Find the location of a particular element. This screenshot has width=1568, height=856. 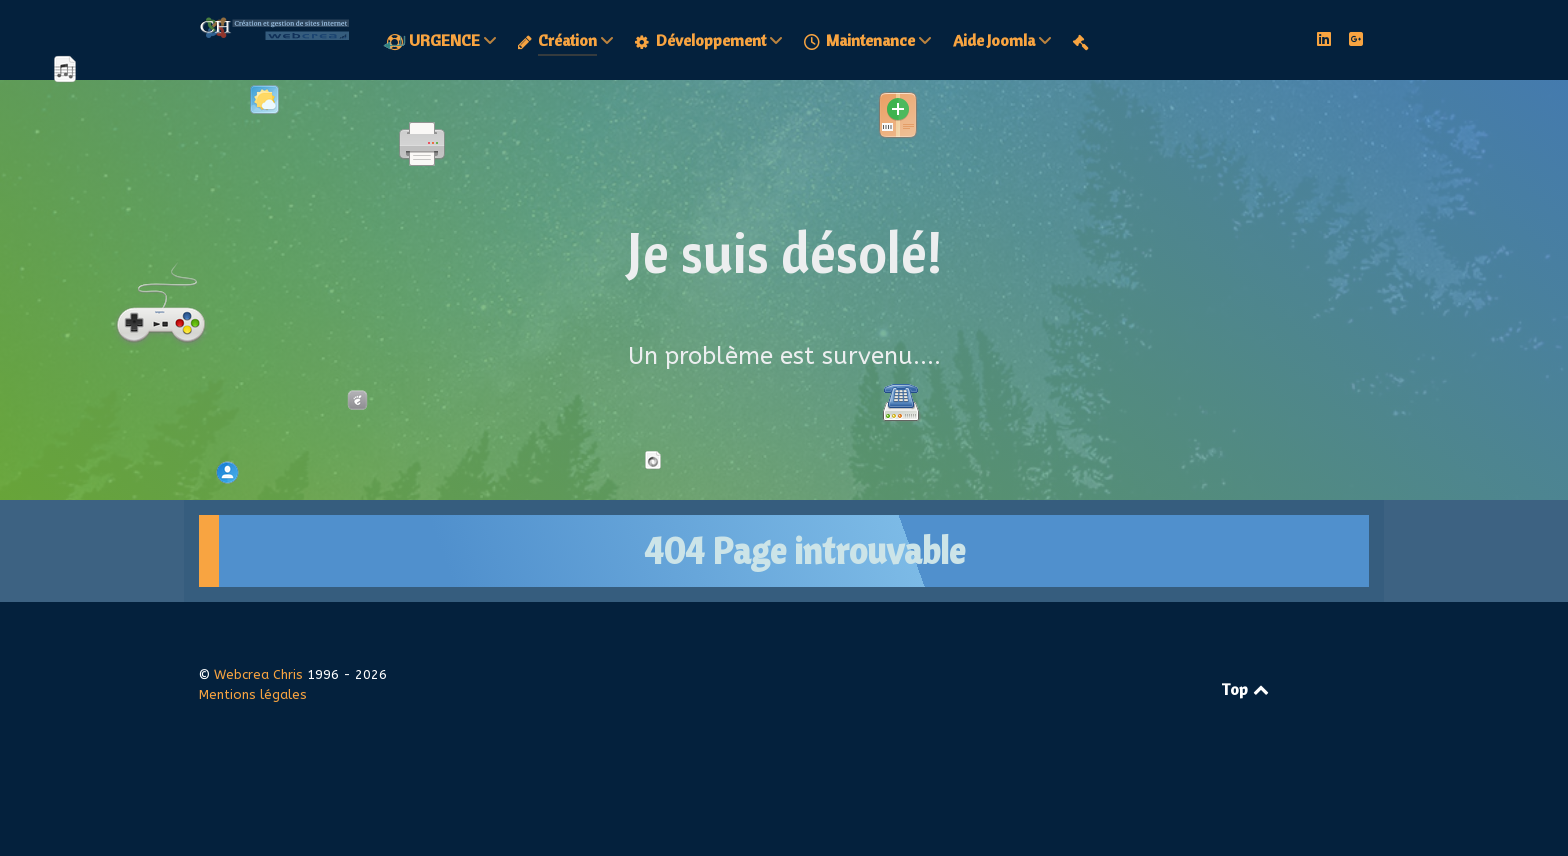

reply to all recipients of an email is located at coordinates (394, 41).